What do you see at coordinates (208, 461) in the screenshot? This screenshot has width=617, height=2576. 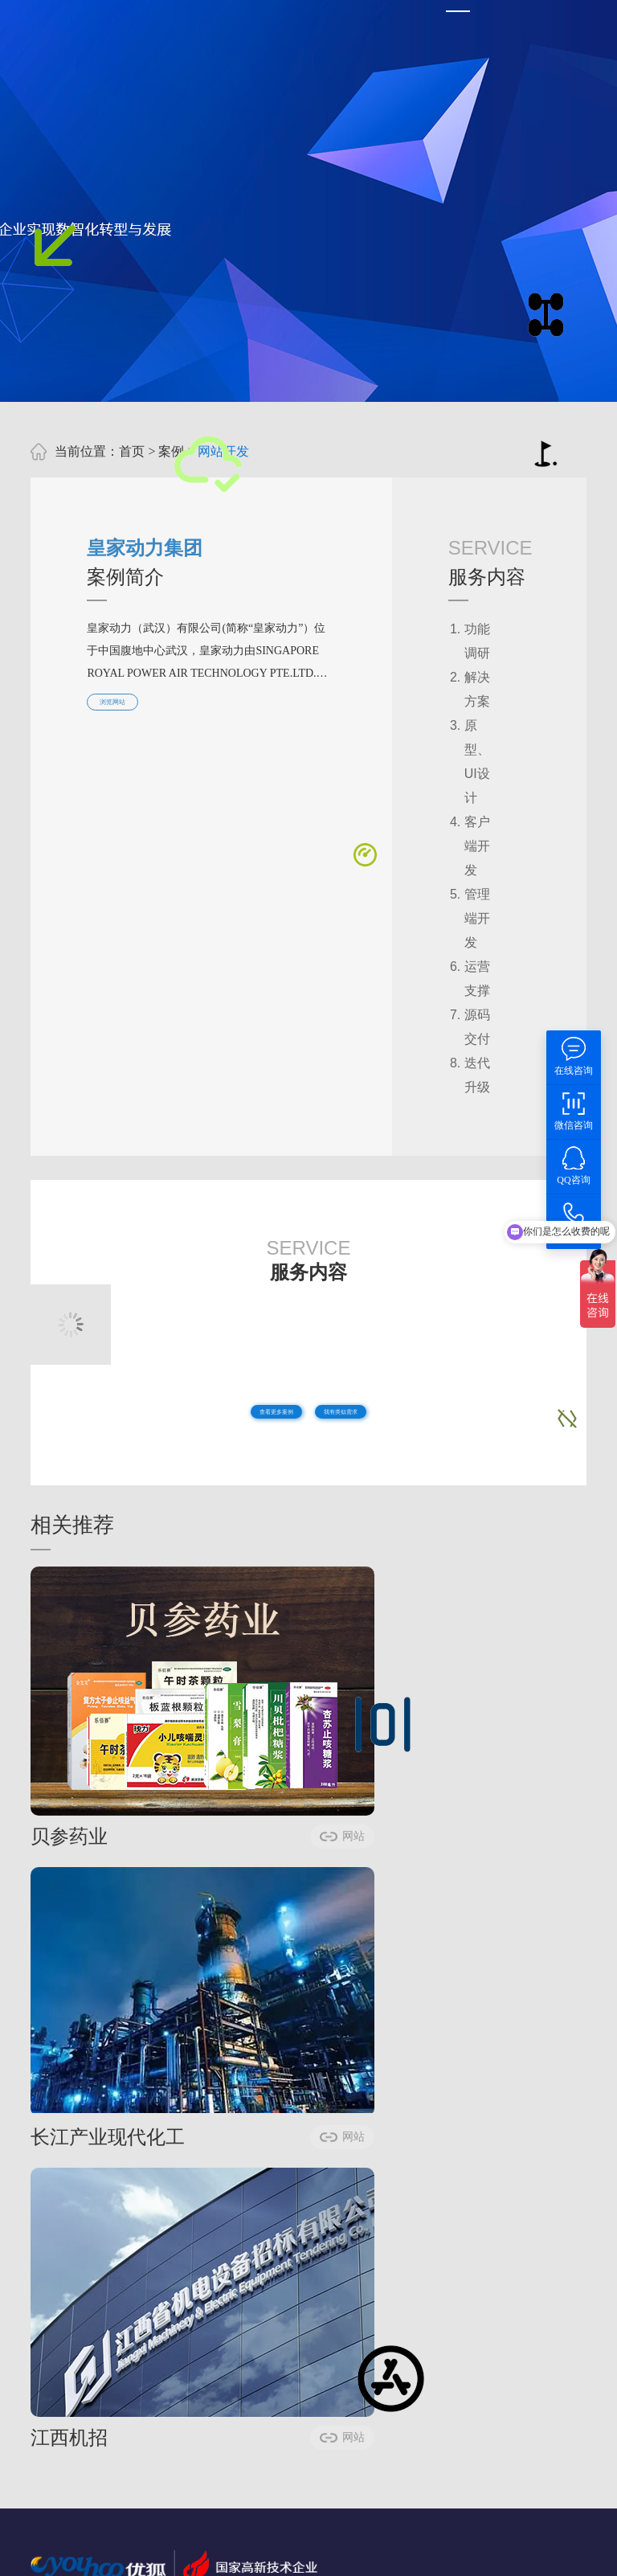 I see `file successfully uploaded to cloud storage` at bounding box center [208, 461].